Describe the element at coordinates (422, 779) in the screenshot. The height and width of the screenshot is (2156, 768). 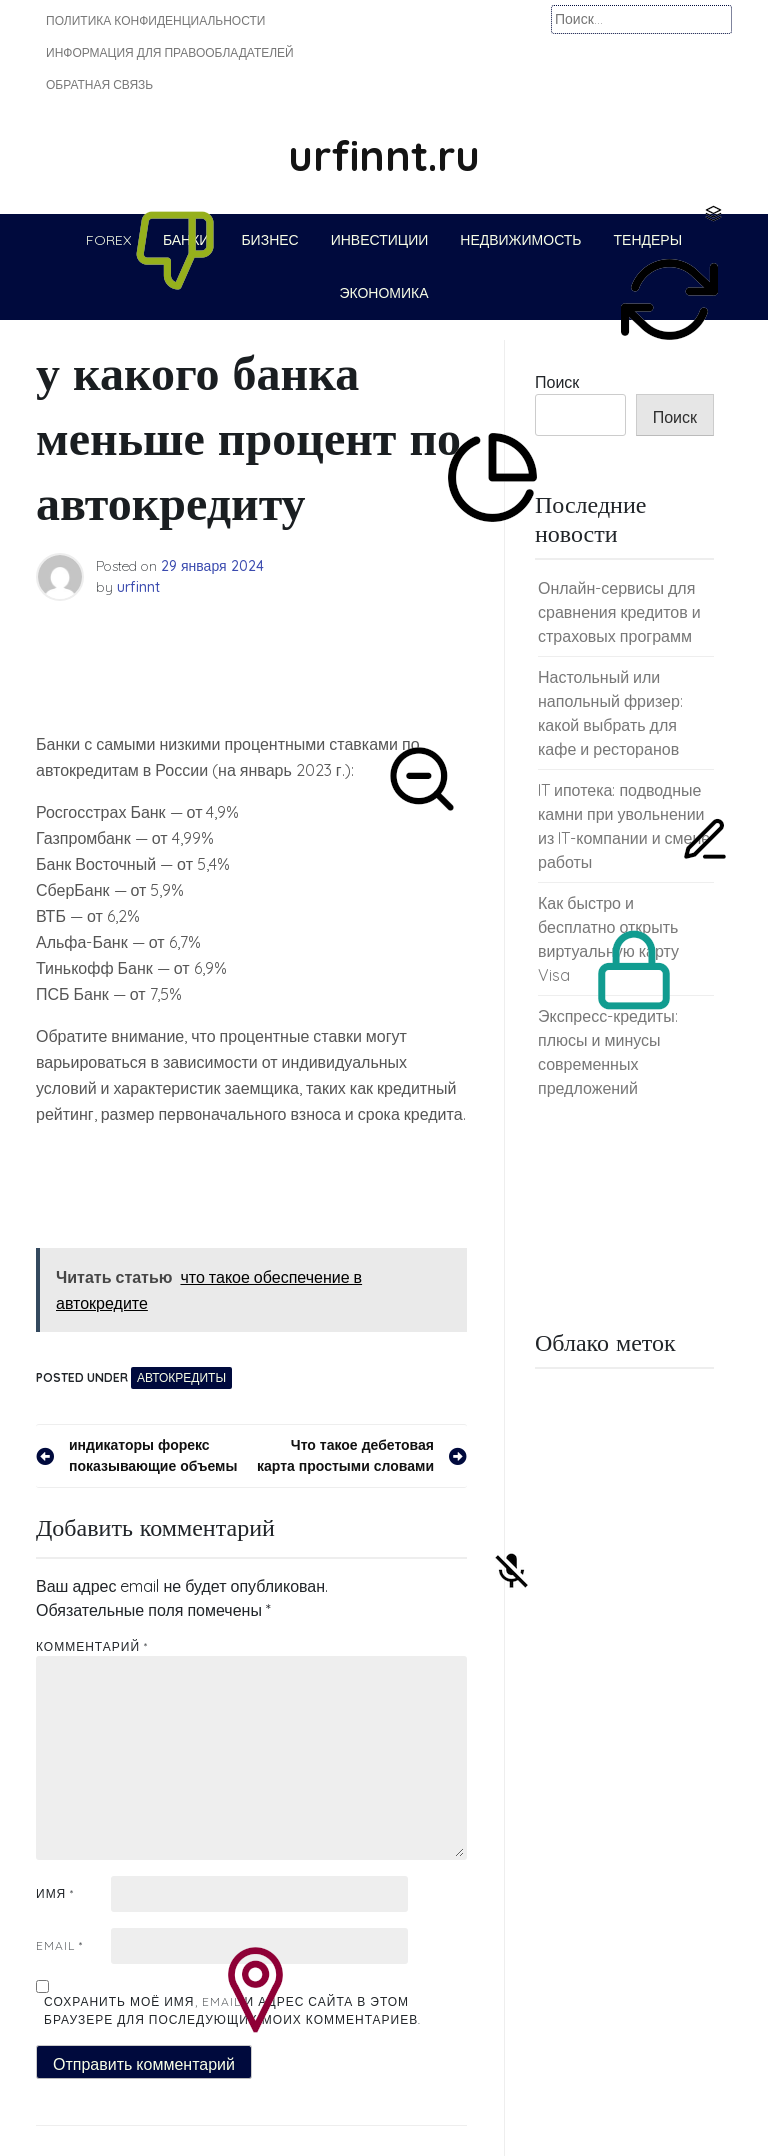
I see `zoom out to see more content` at that location.